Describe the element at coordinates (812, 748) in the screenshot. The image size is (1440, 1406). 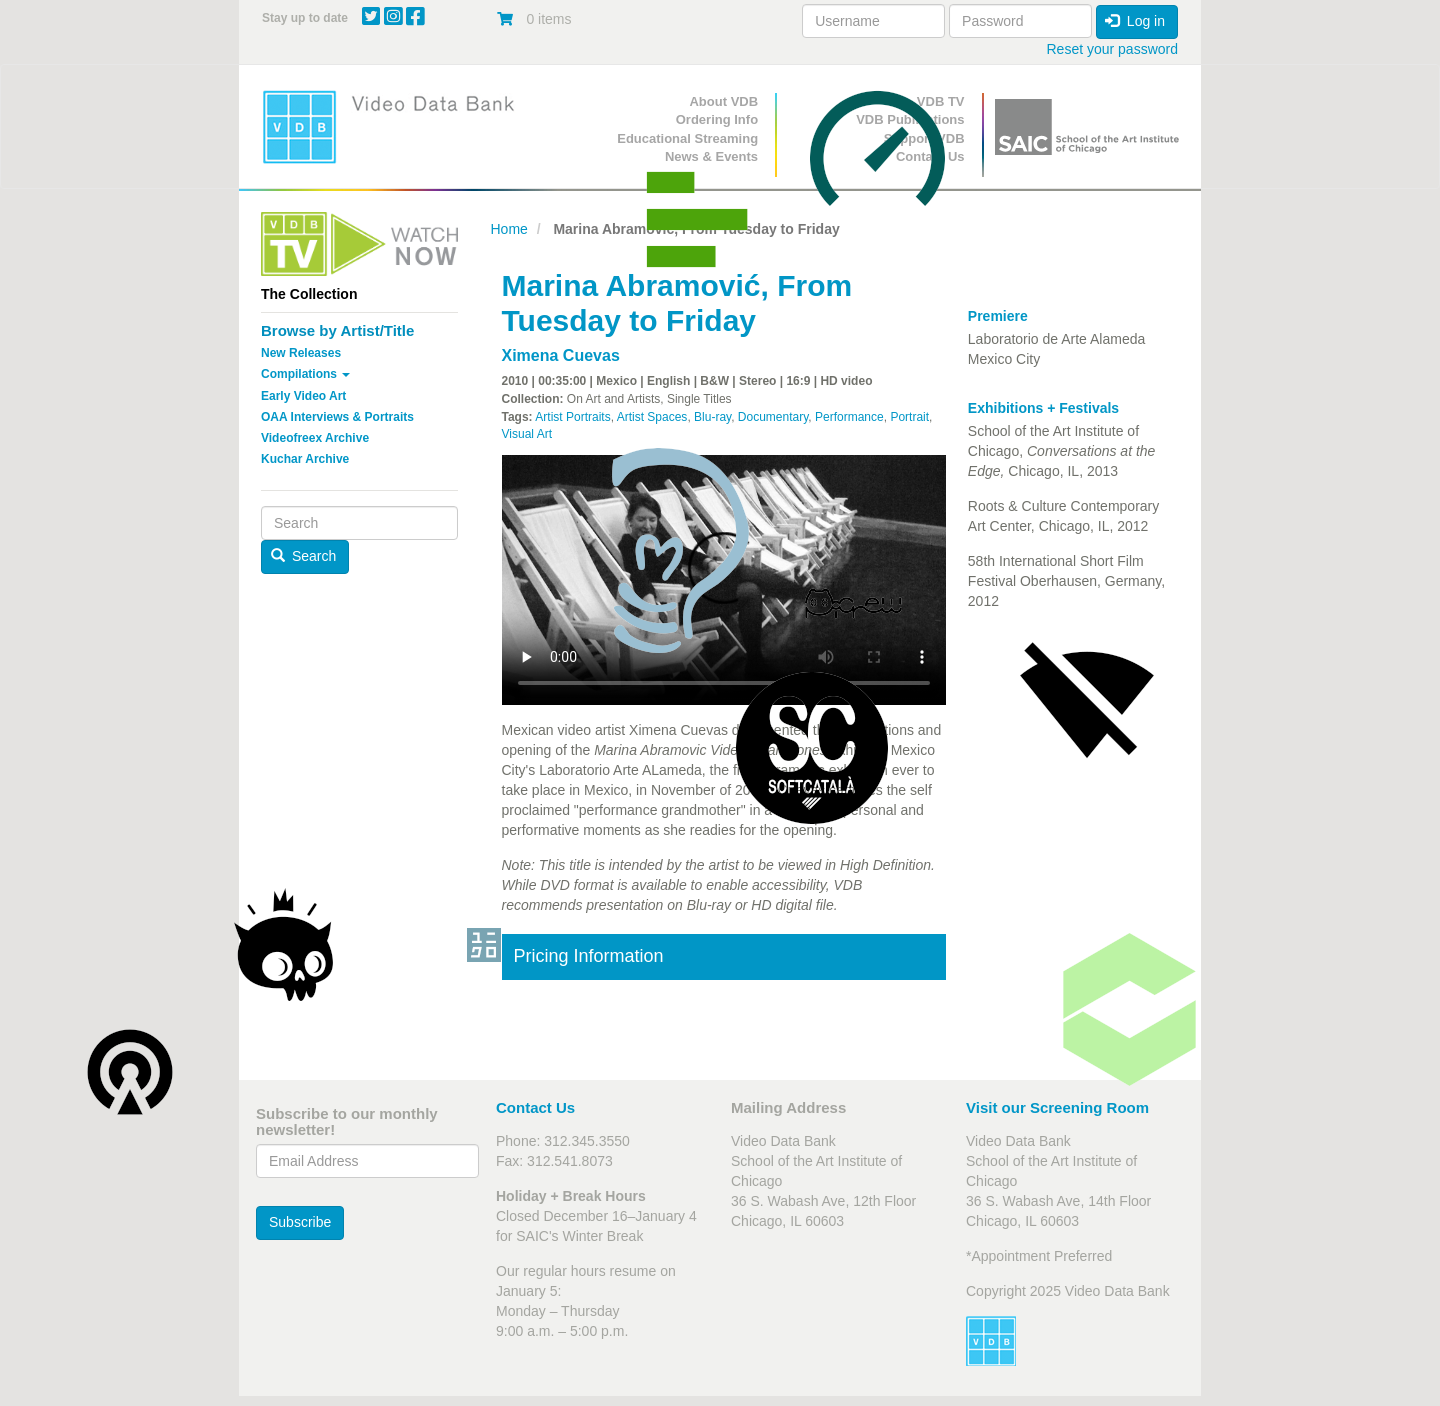
I see `visit the Softcatalà website or app` at that location.